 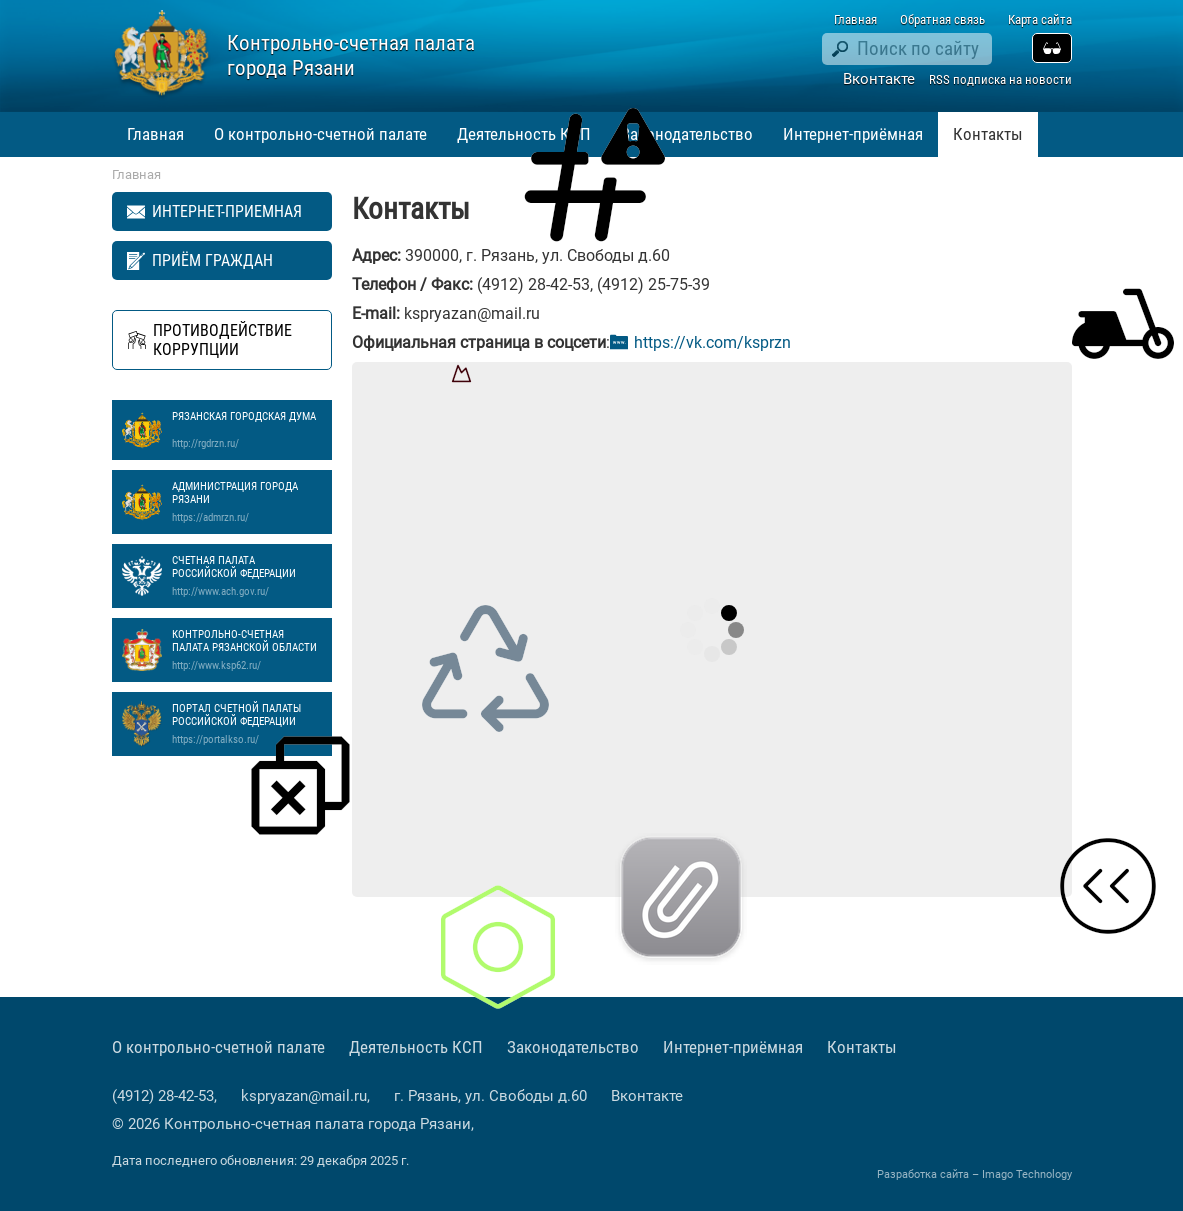 What do you see at coordinates (485, 668) in the screenshot?
I see `recycle or move item to trash` at bounding box center [485, 668].